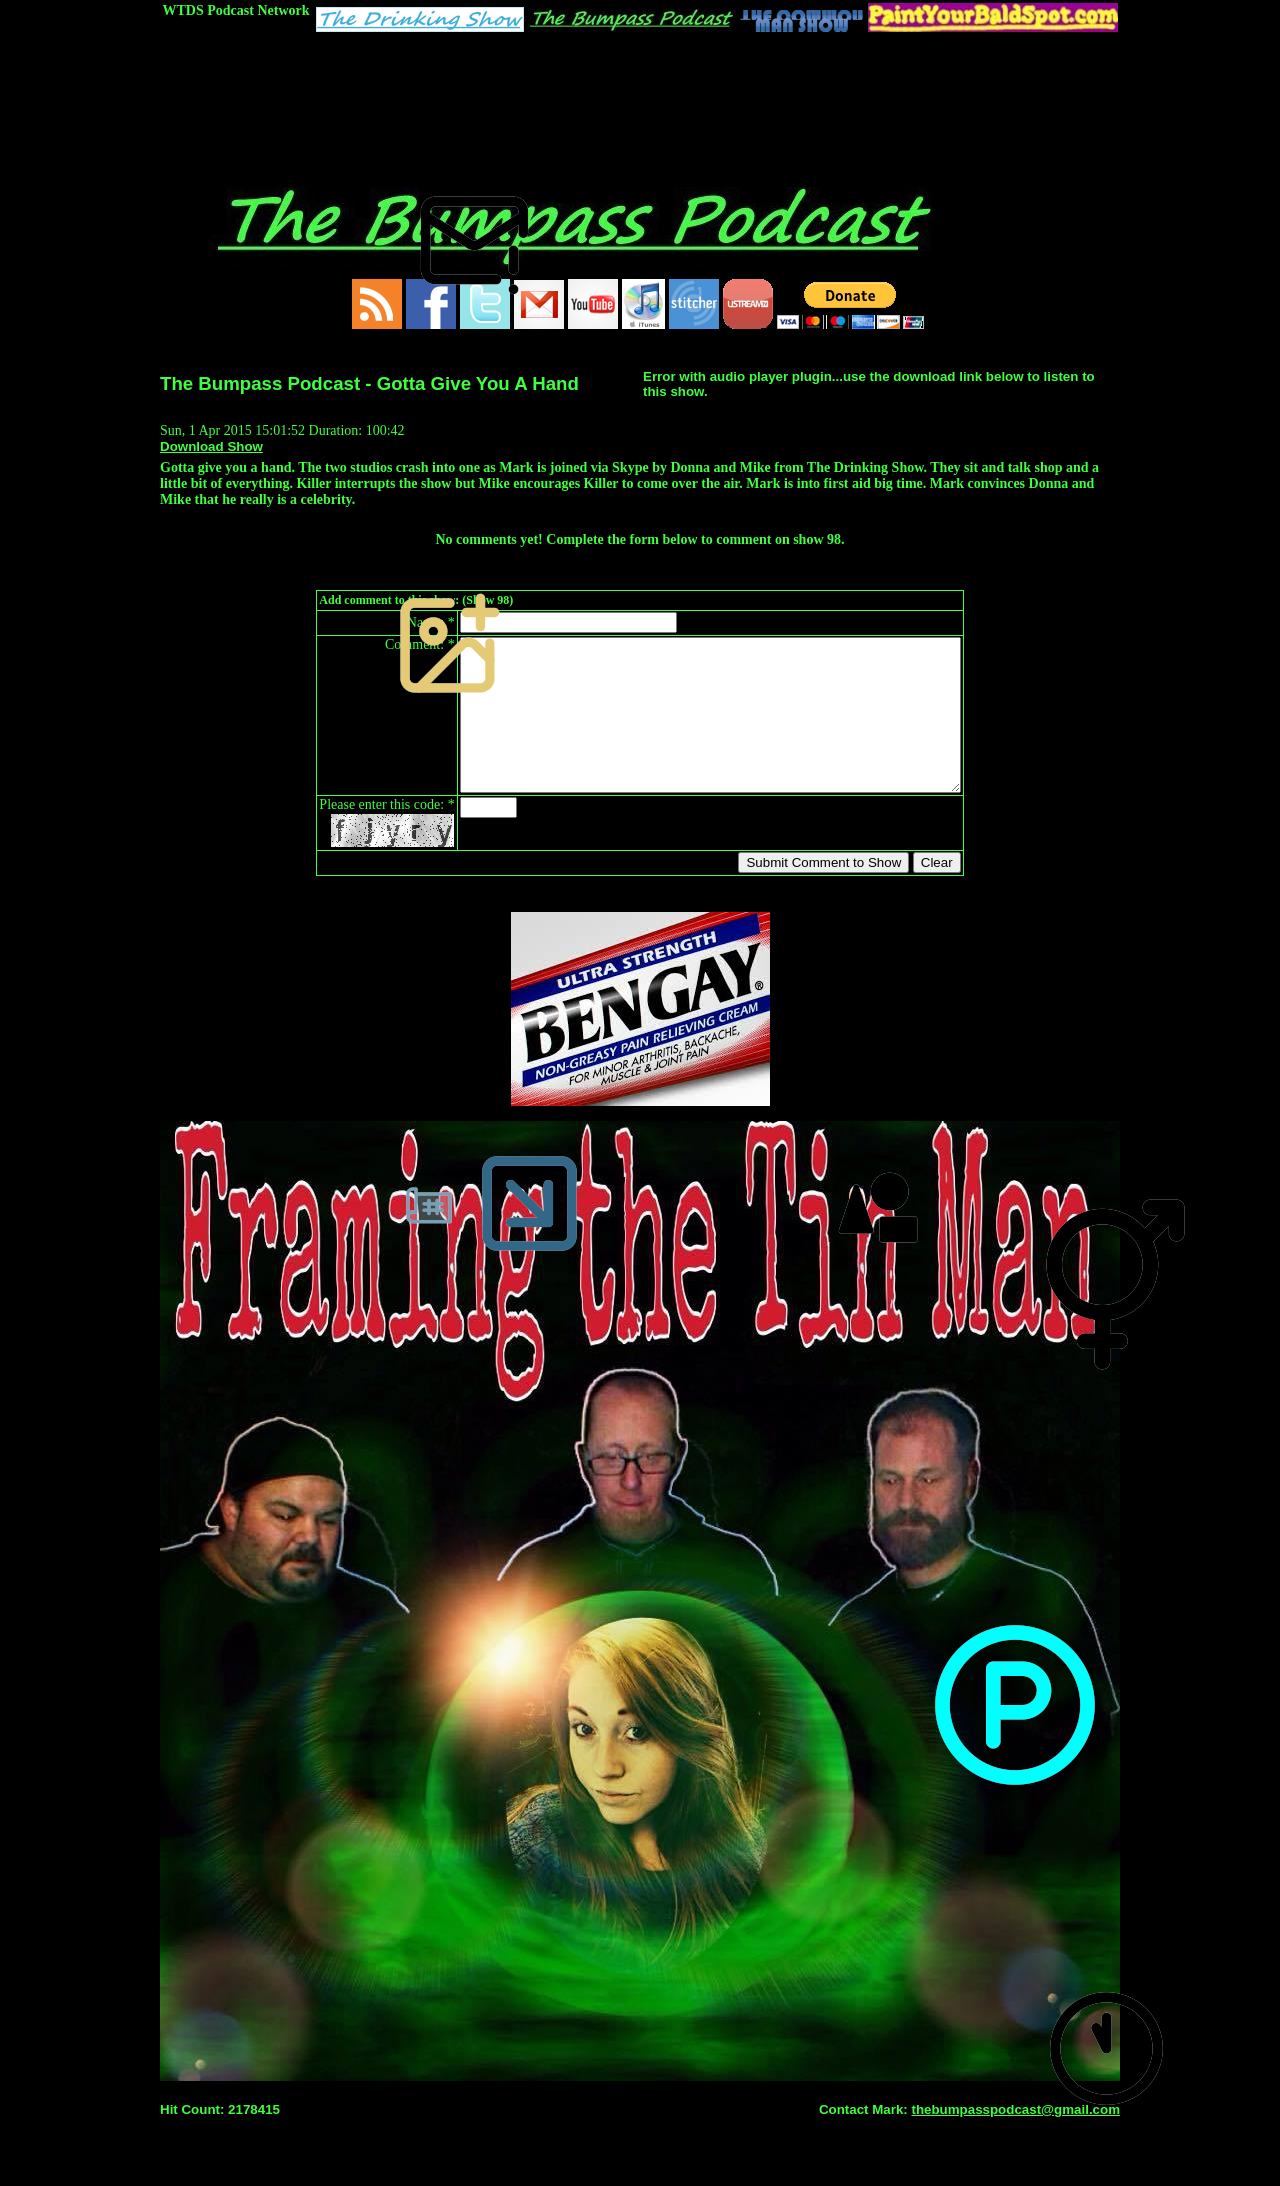 This screenshot has height=2186, width=1280. Describe the element at coordinates (1106, 2048) in the screenshot. I see `indicates 11 o'clock time` at that location.